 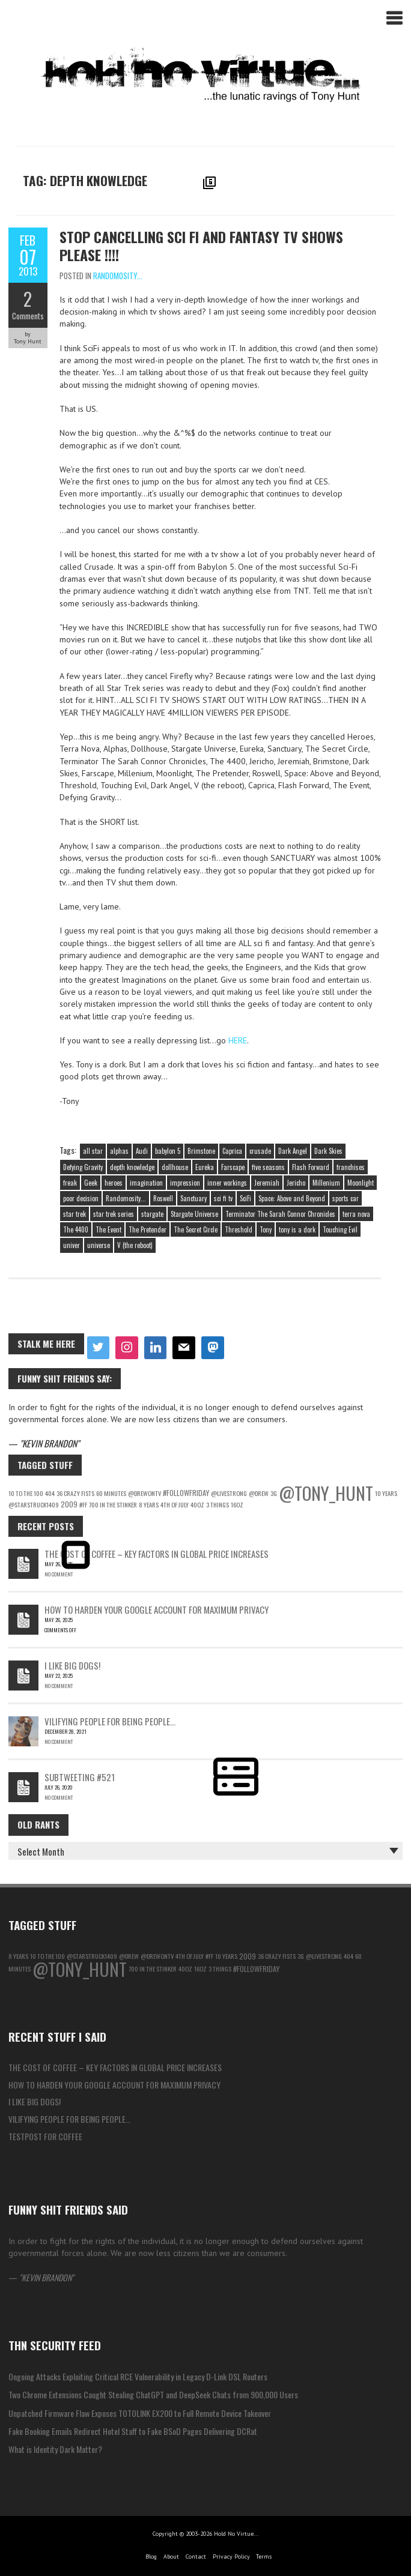 I want to click on indicates 6 items selected or filtered, so click(x=209, y=182).